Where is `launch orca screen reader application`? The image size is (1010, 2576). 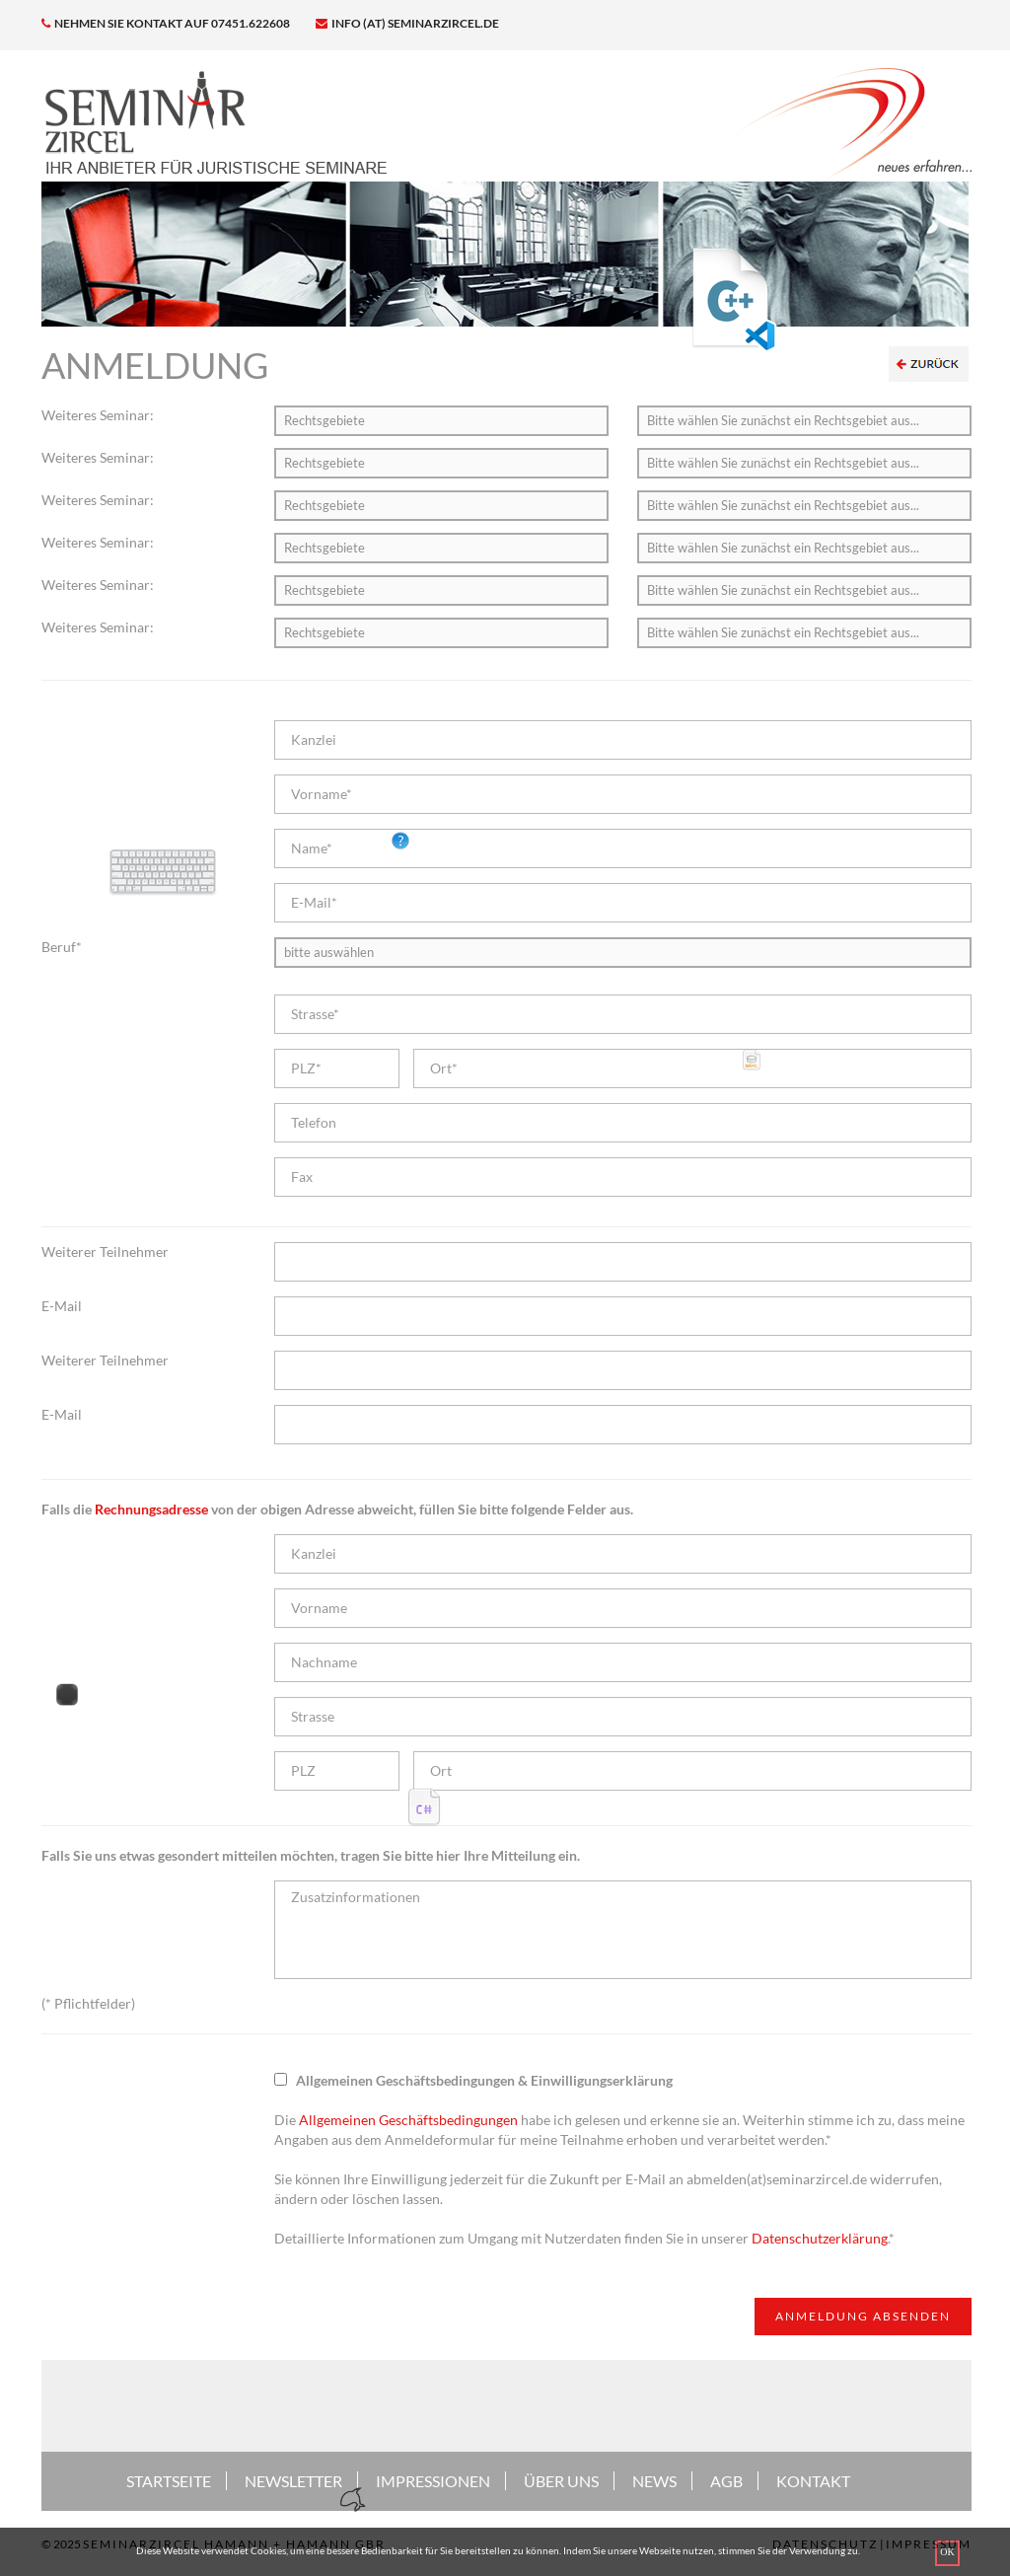
launch orca screen reader application is located at coordinates (352, 2499).